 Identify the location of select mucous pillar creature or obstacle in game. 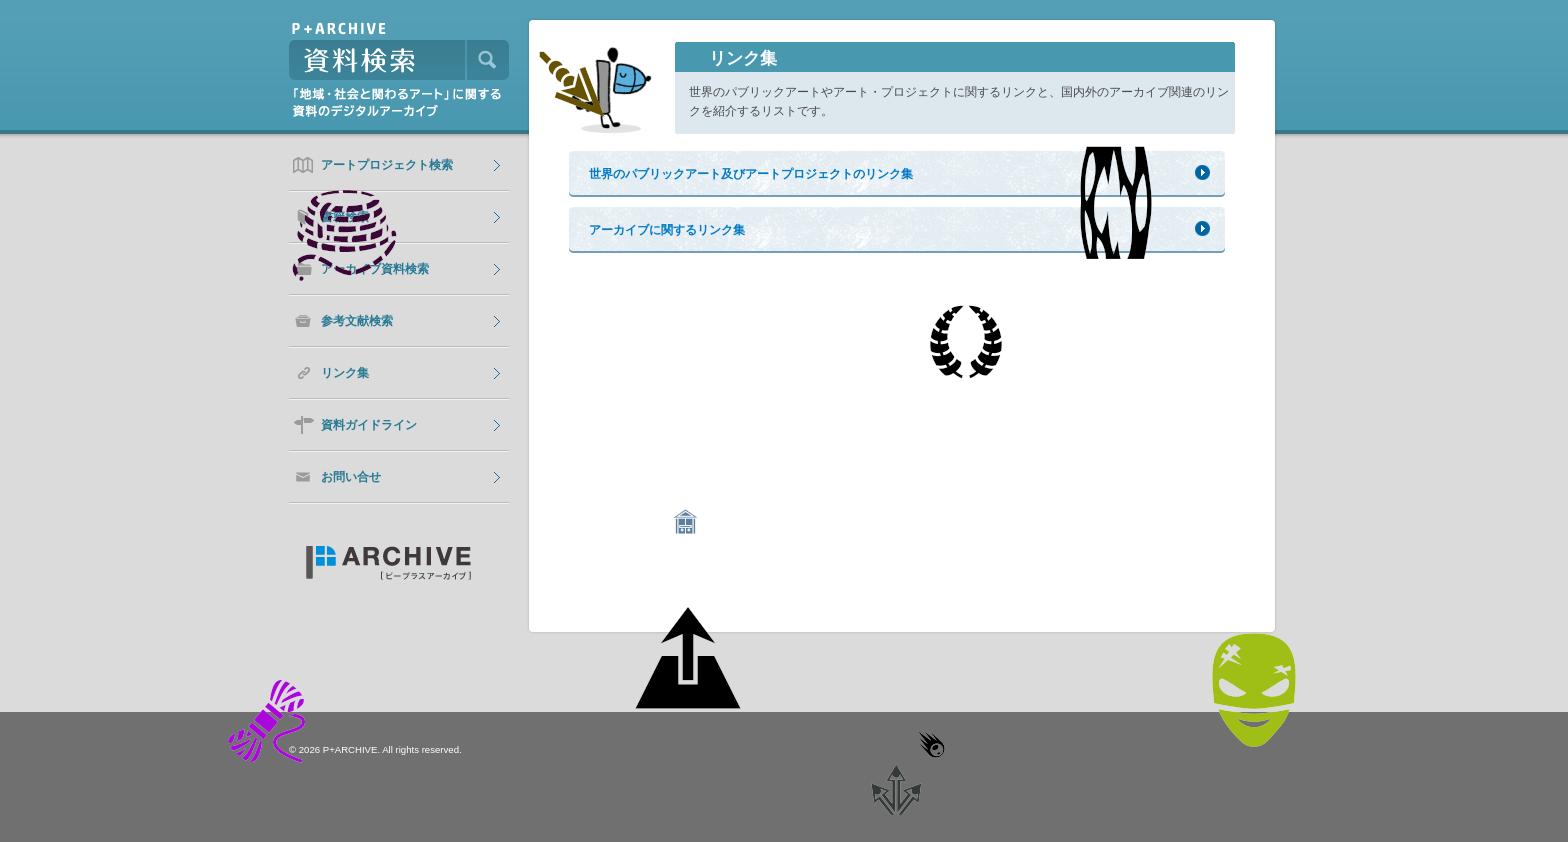
(1115, 202).